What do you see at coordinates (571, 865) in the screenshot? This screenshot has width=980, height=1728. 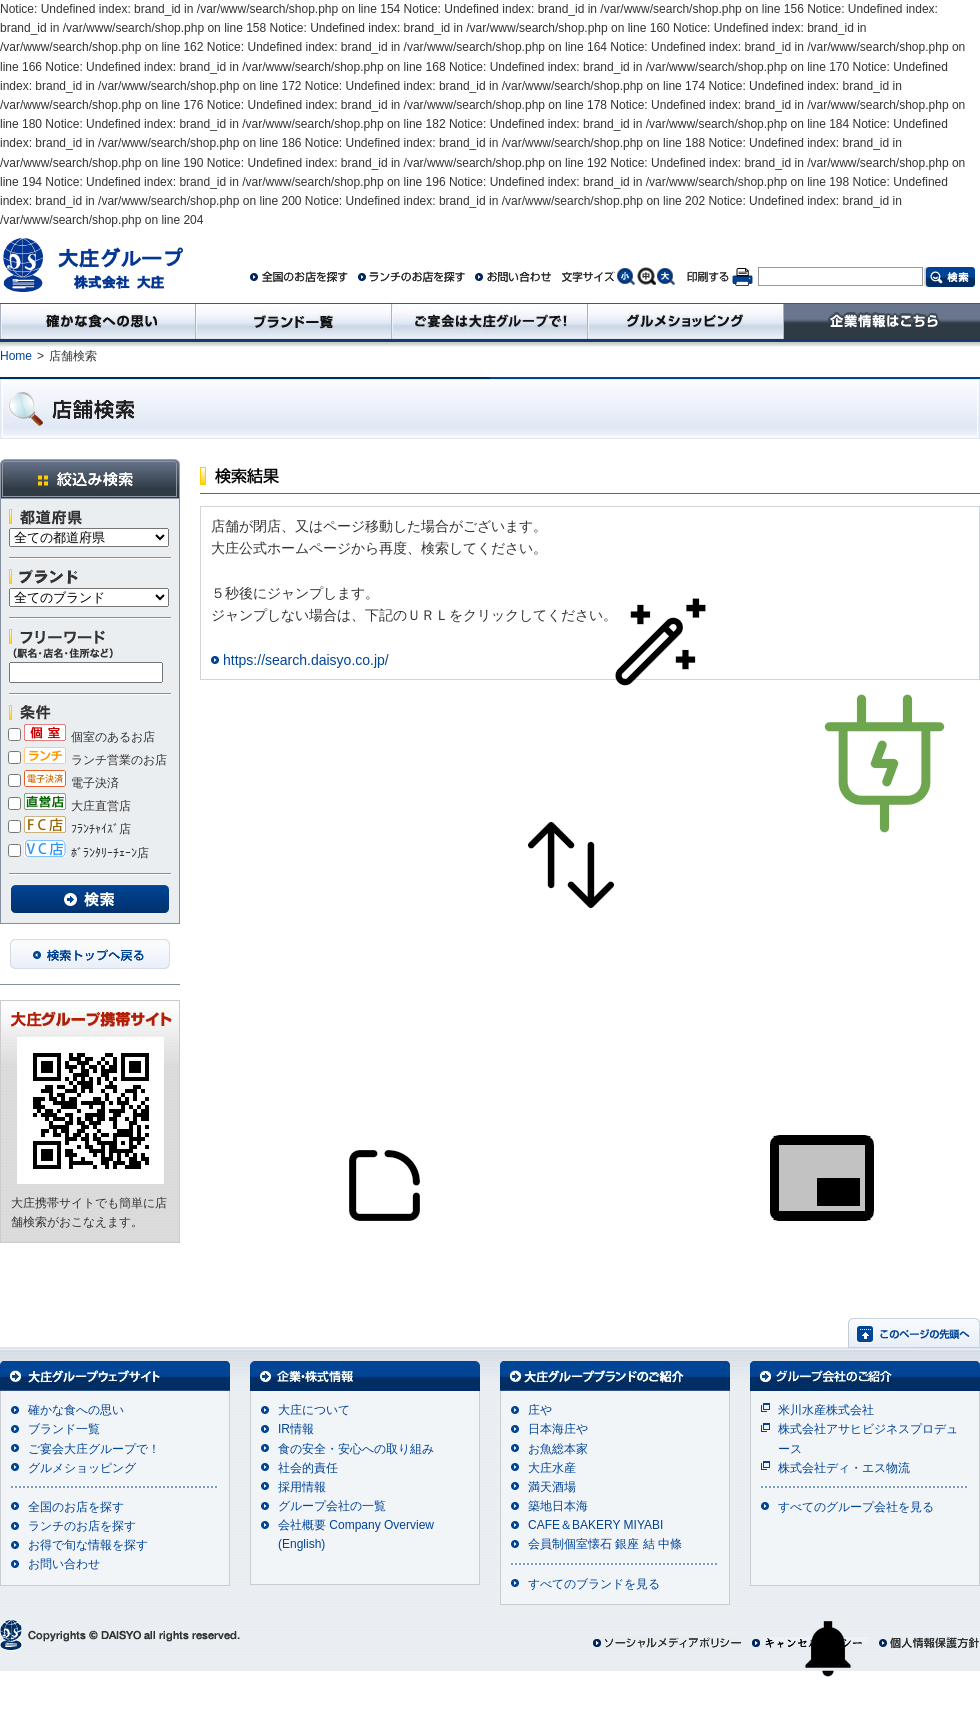 I see `sort items in ascending or descending order` at bounding box center [571, 865].